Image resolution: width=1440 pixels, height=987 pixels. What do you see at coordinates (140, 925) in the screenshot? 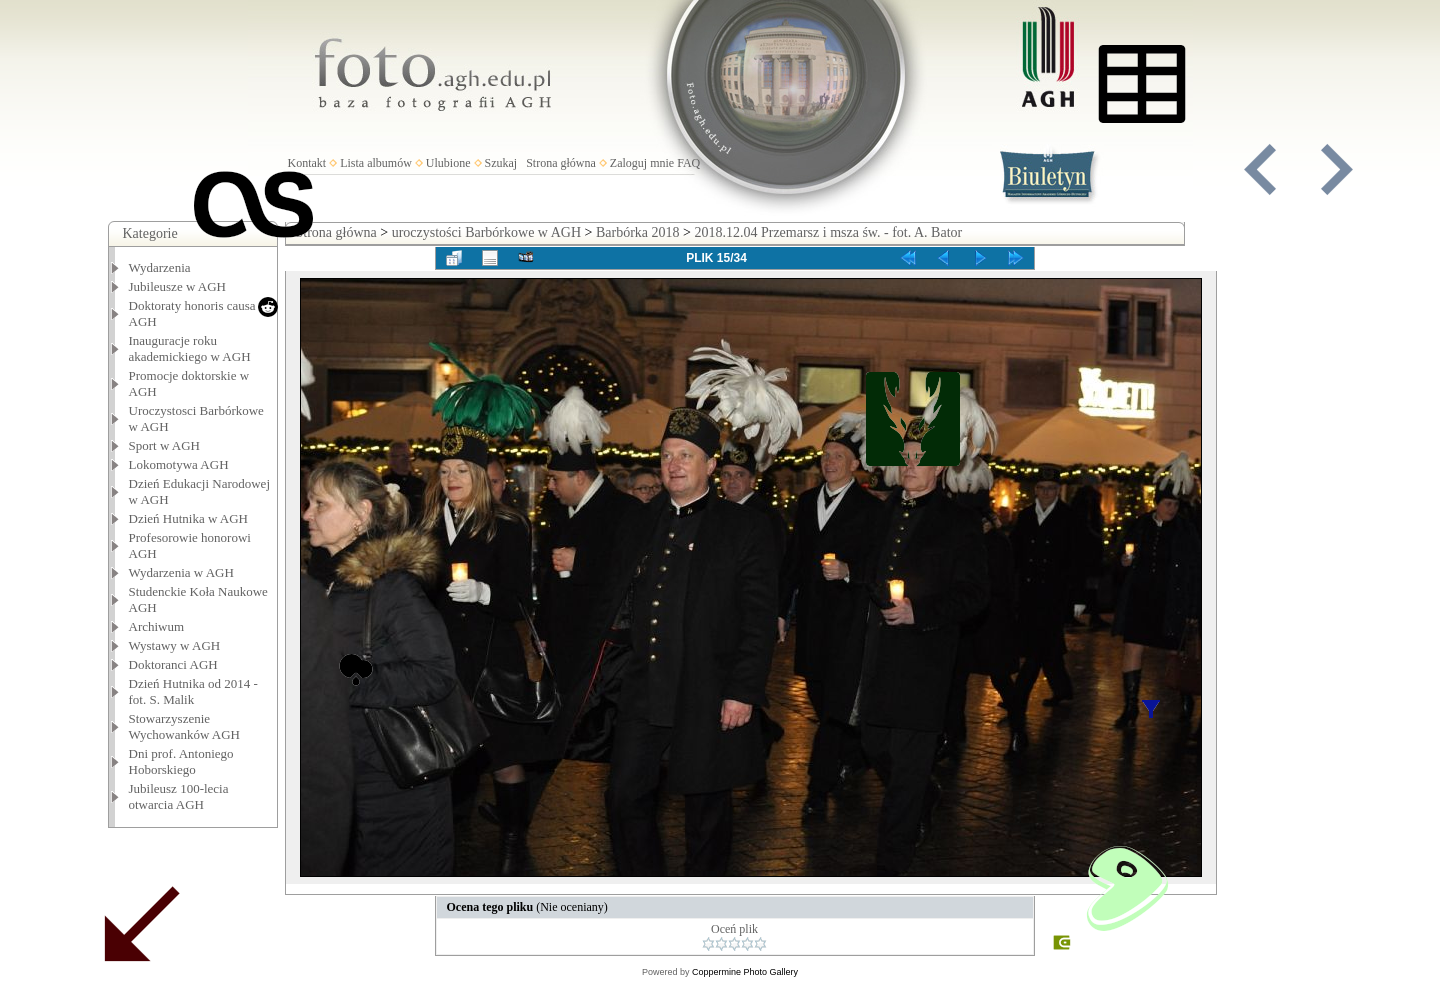
I see `navigate back and down` at bounding box center [140, 925].